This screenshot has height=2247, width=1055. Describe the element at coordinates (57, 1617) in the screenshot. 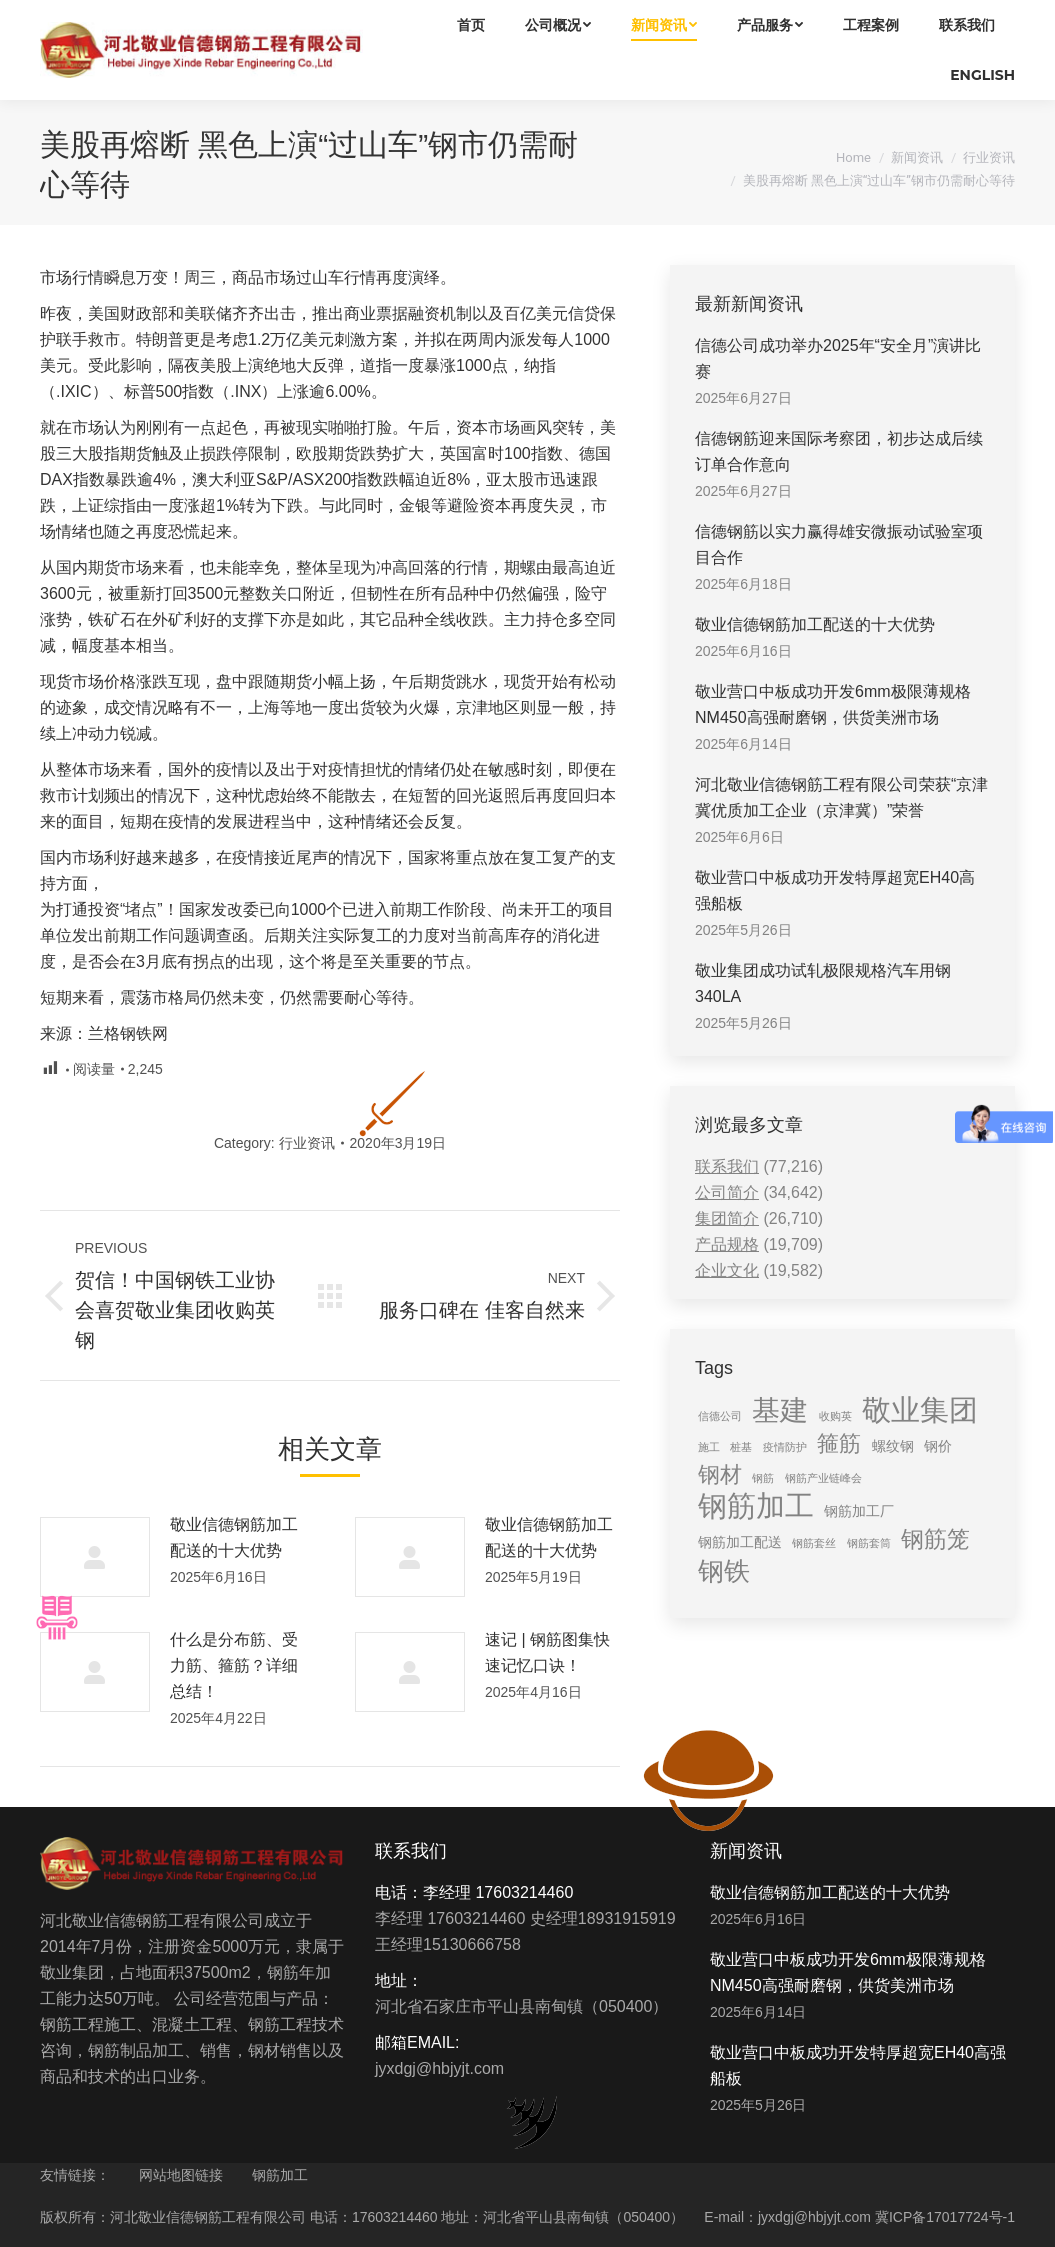

I see `access educational or learning resources` at that location.